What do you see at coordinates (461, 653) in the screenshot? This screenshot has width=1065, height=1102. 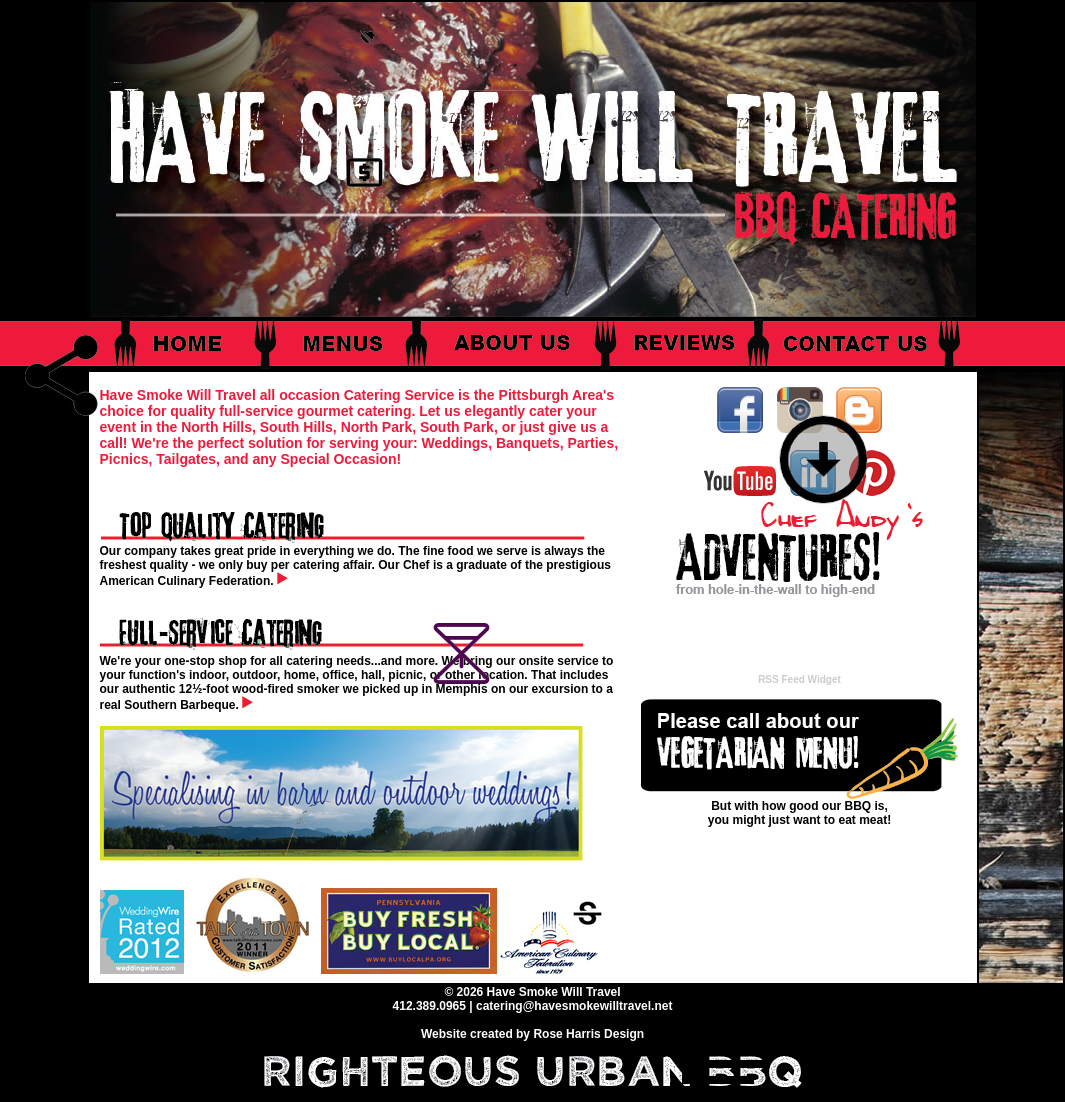 I see `indicates a process is in progress` at bounding box center [461, 653].